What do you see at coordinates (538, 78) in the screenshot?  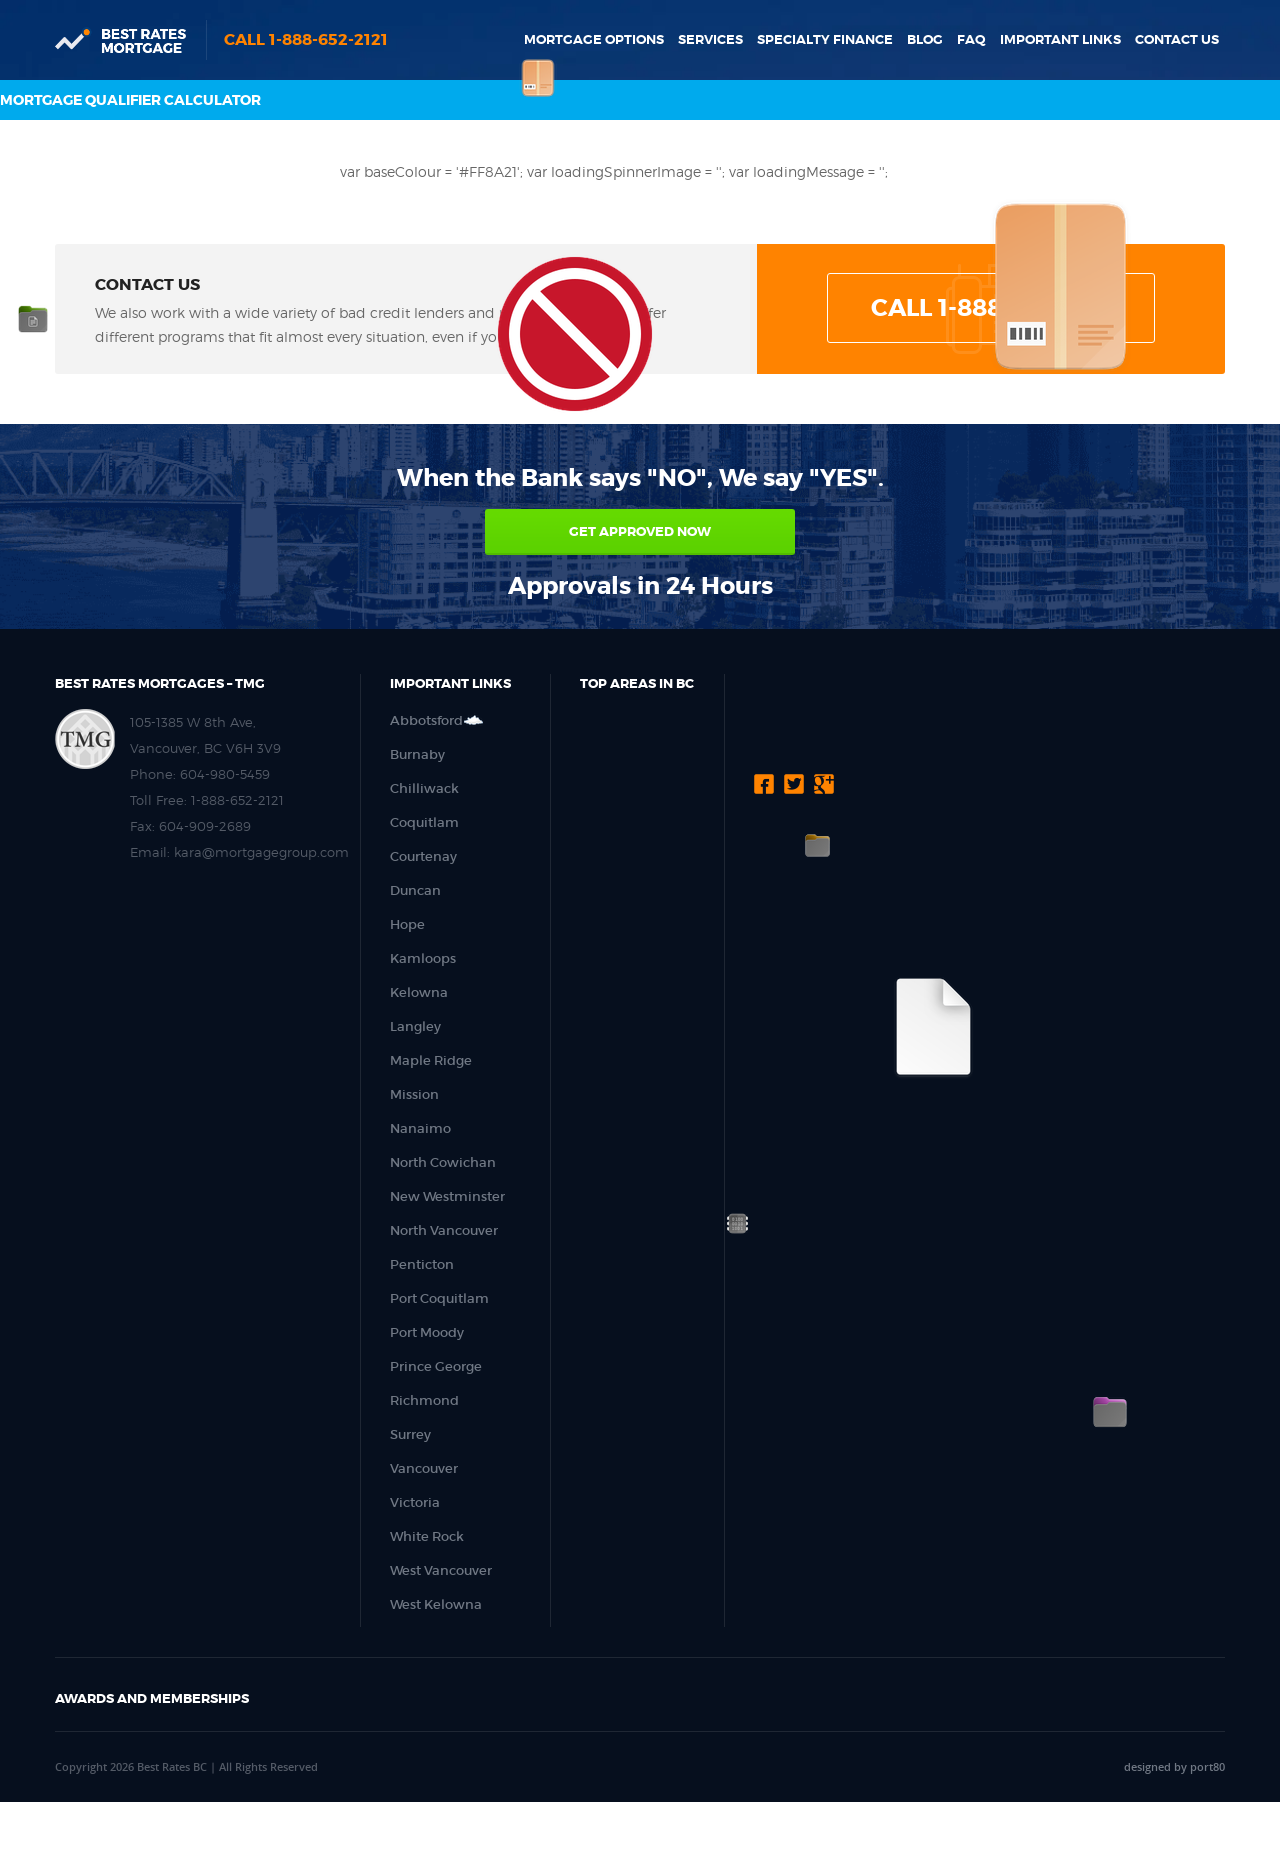 I see `compressed or archived file type` at bounding box center [538, 78].